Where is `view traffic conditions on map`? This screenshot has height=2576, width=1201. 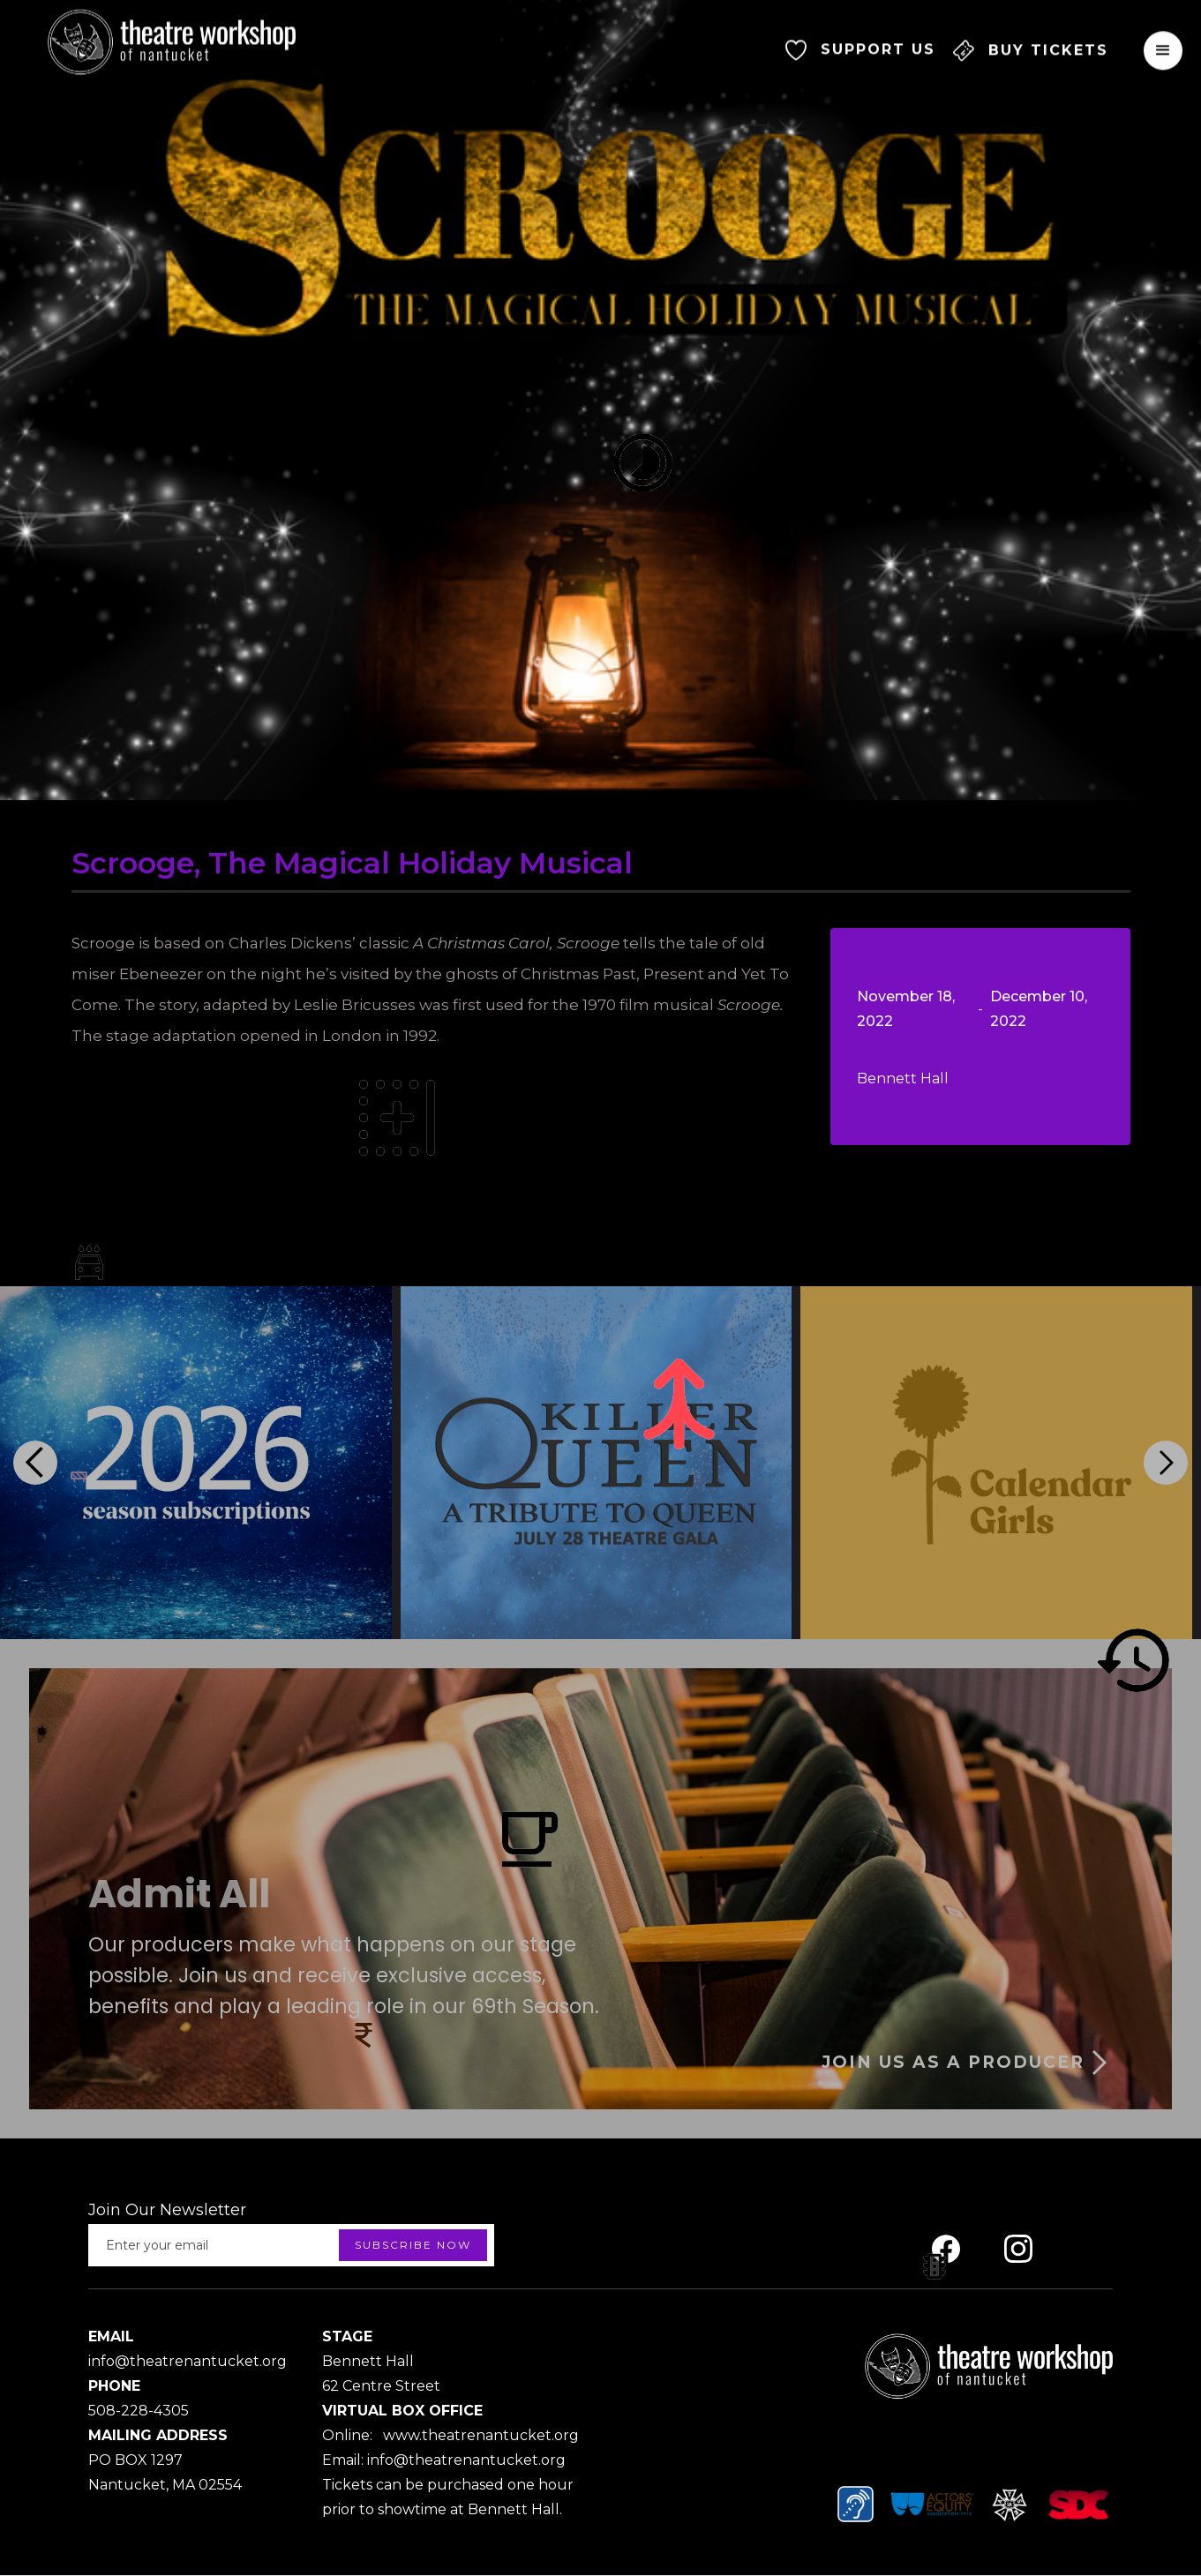
view traffic conditions on map is located at coordinates (935, 2266).